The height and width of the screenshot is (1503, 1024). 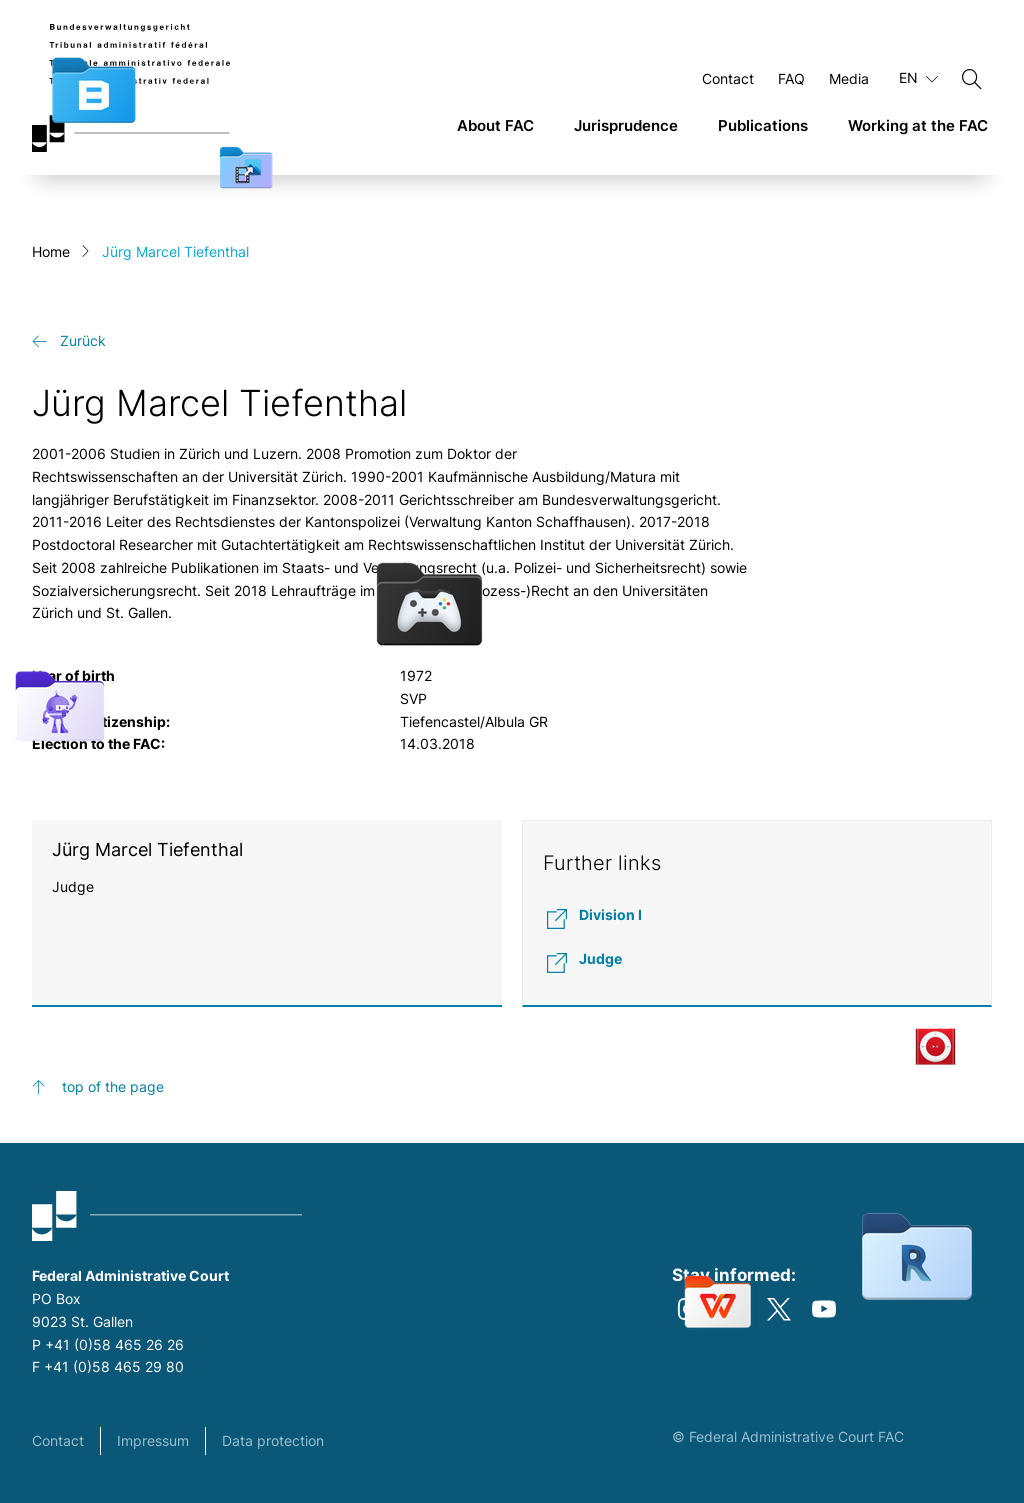 I want to click on folder containing Autodesk Revit project files, so click(x=916, y=1259).